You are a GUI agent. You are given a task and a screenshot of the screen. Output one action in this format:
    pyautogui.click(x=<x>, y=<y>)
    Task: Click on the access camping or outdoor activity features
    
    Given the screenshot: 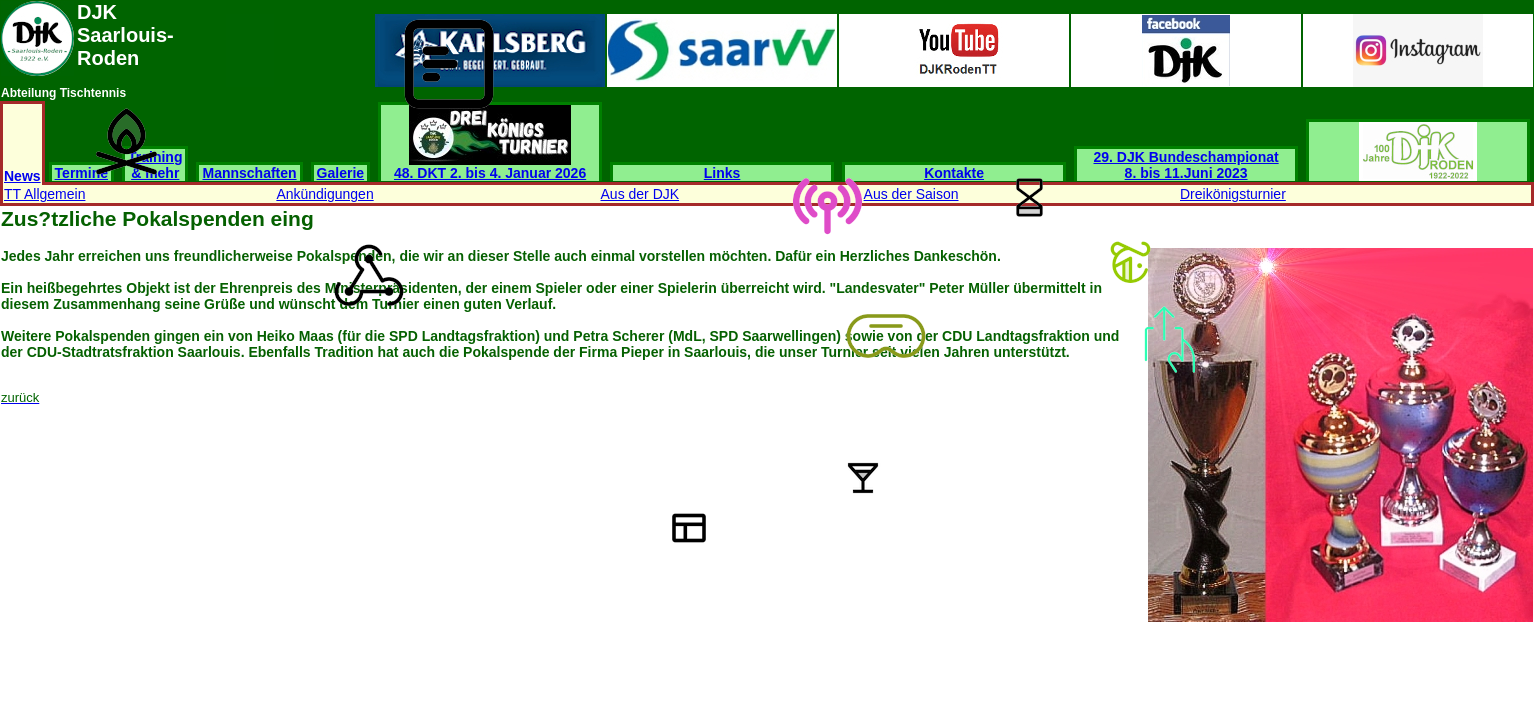 What is the action you would take?
    pyautogui.click(x=126, y=141)
    